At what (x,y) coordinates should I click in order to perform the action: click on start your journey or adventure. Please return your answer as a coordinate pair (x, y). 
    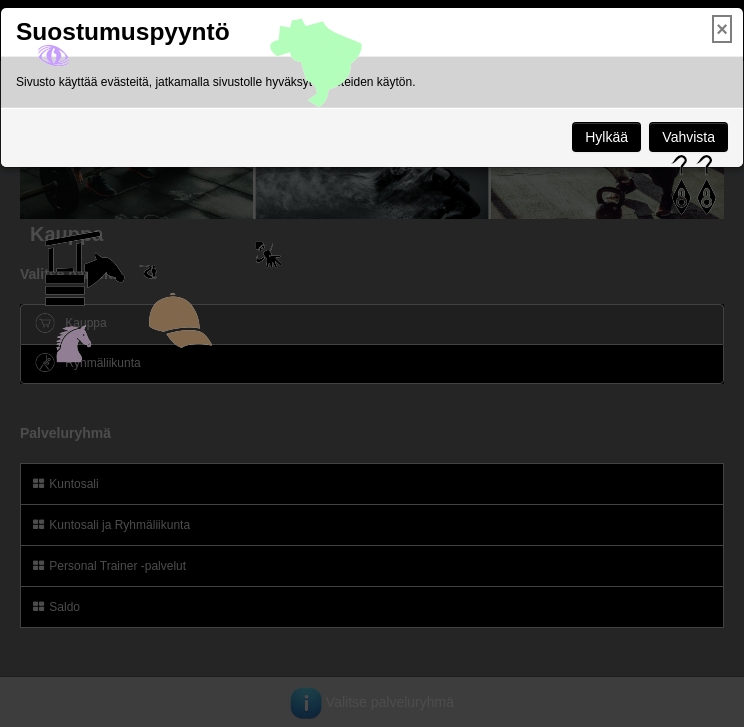
    Looking at the image, I should click on (148, 271).